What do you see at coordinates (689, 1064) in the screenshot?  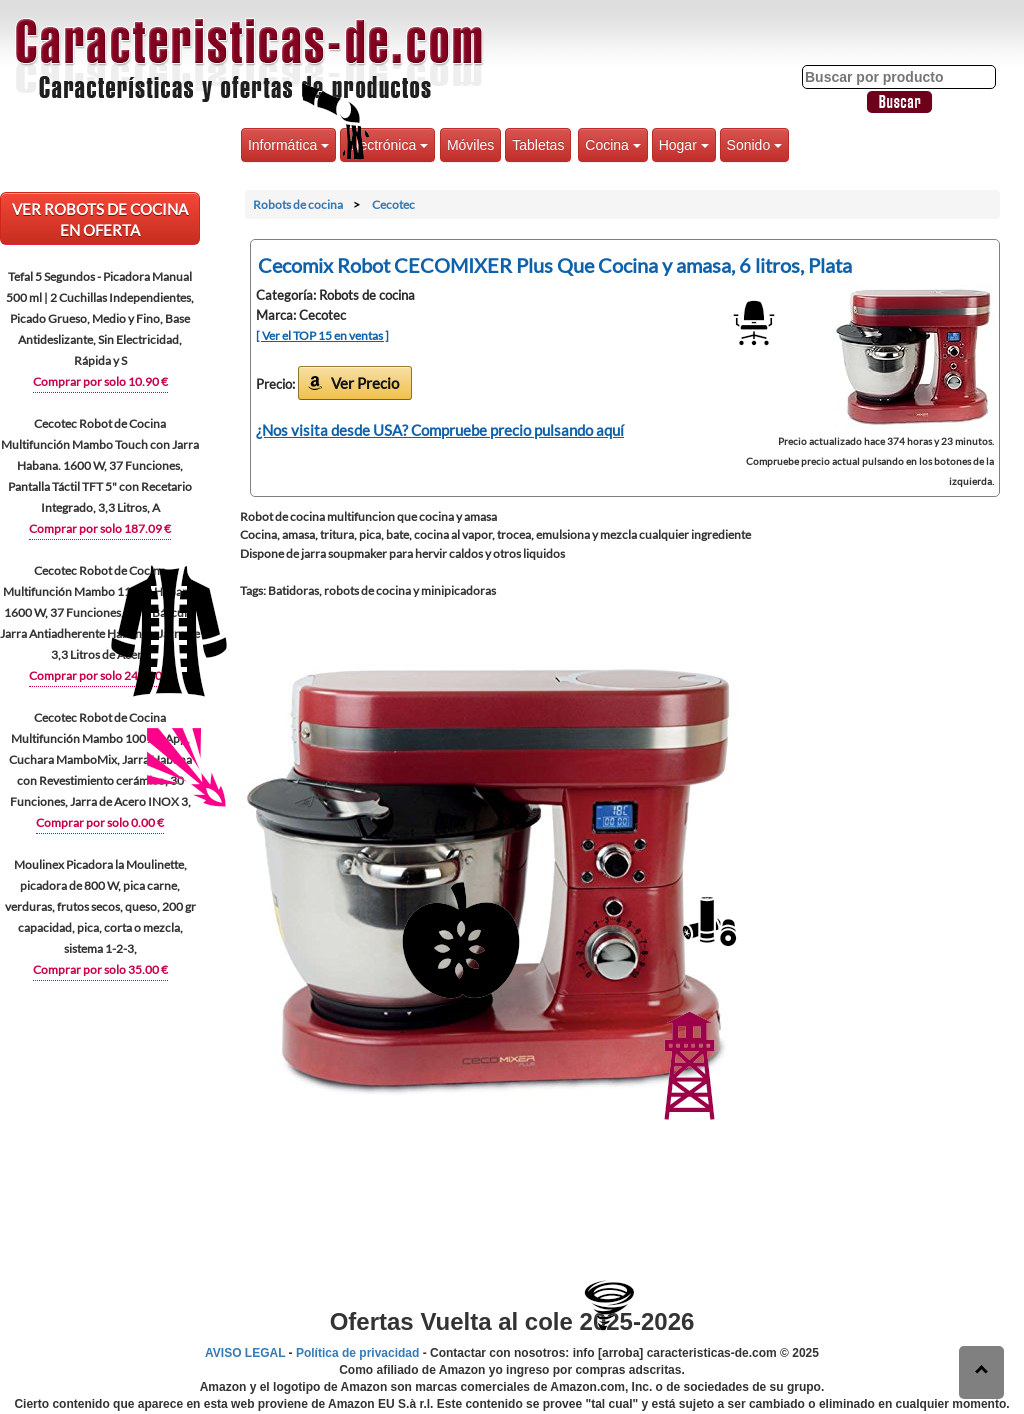 I see `view or access lookout points on a map` at bounding box center [689, 1064].